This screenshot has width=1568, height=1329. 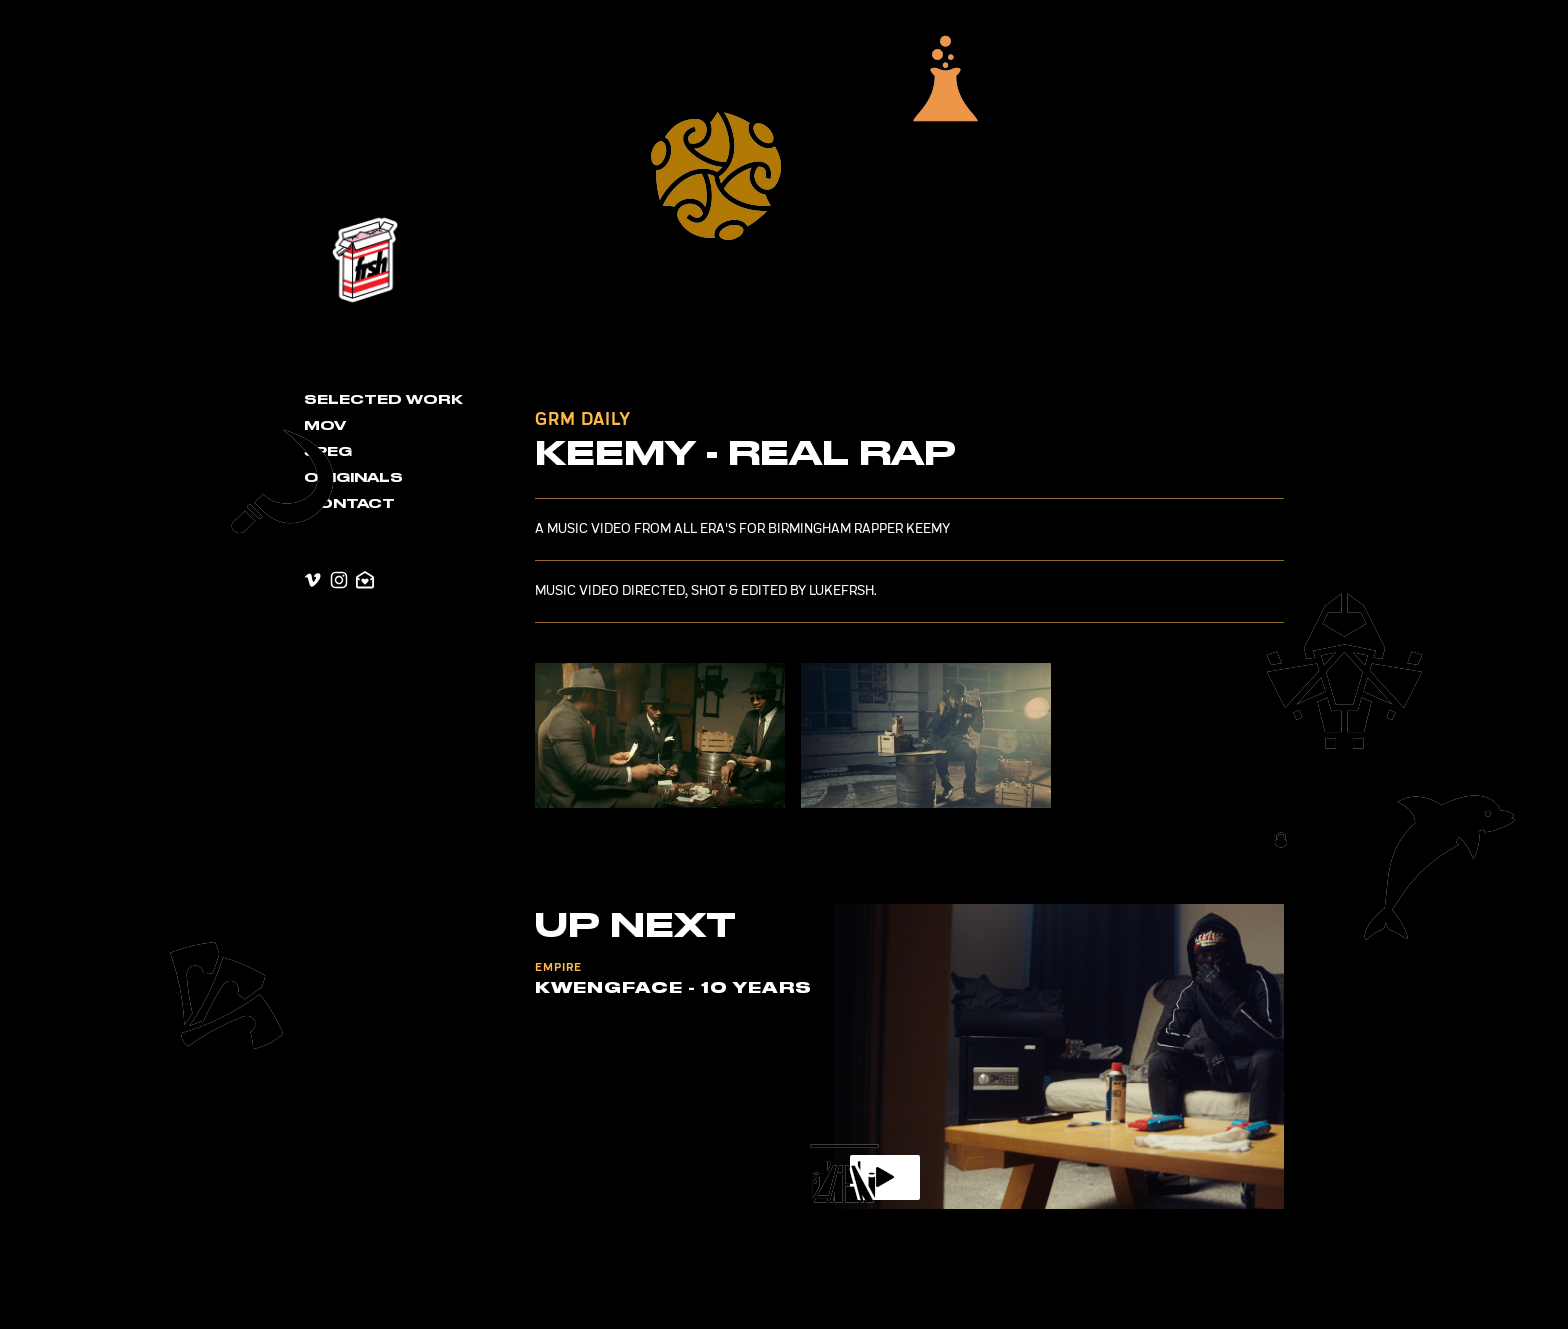 I want to click on indicates acid or corrosive substance in gameplay, so click(x=945, y=78).